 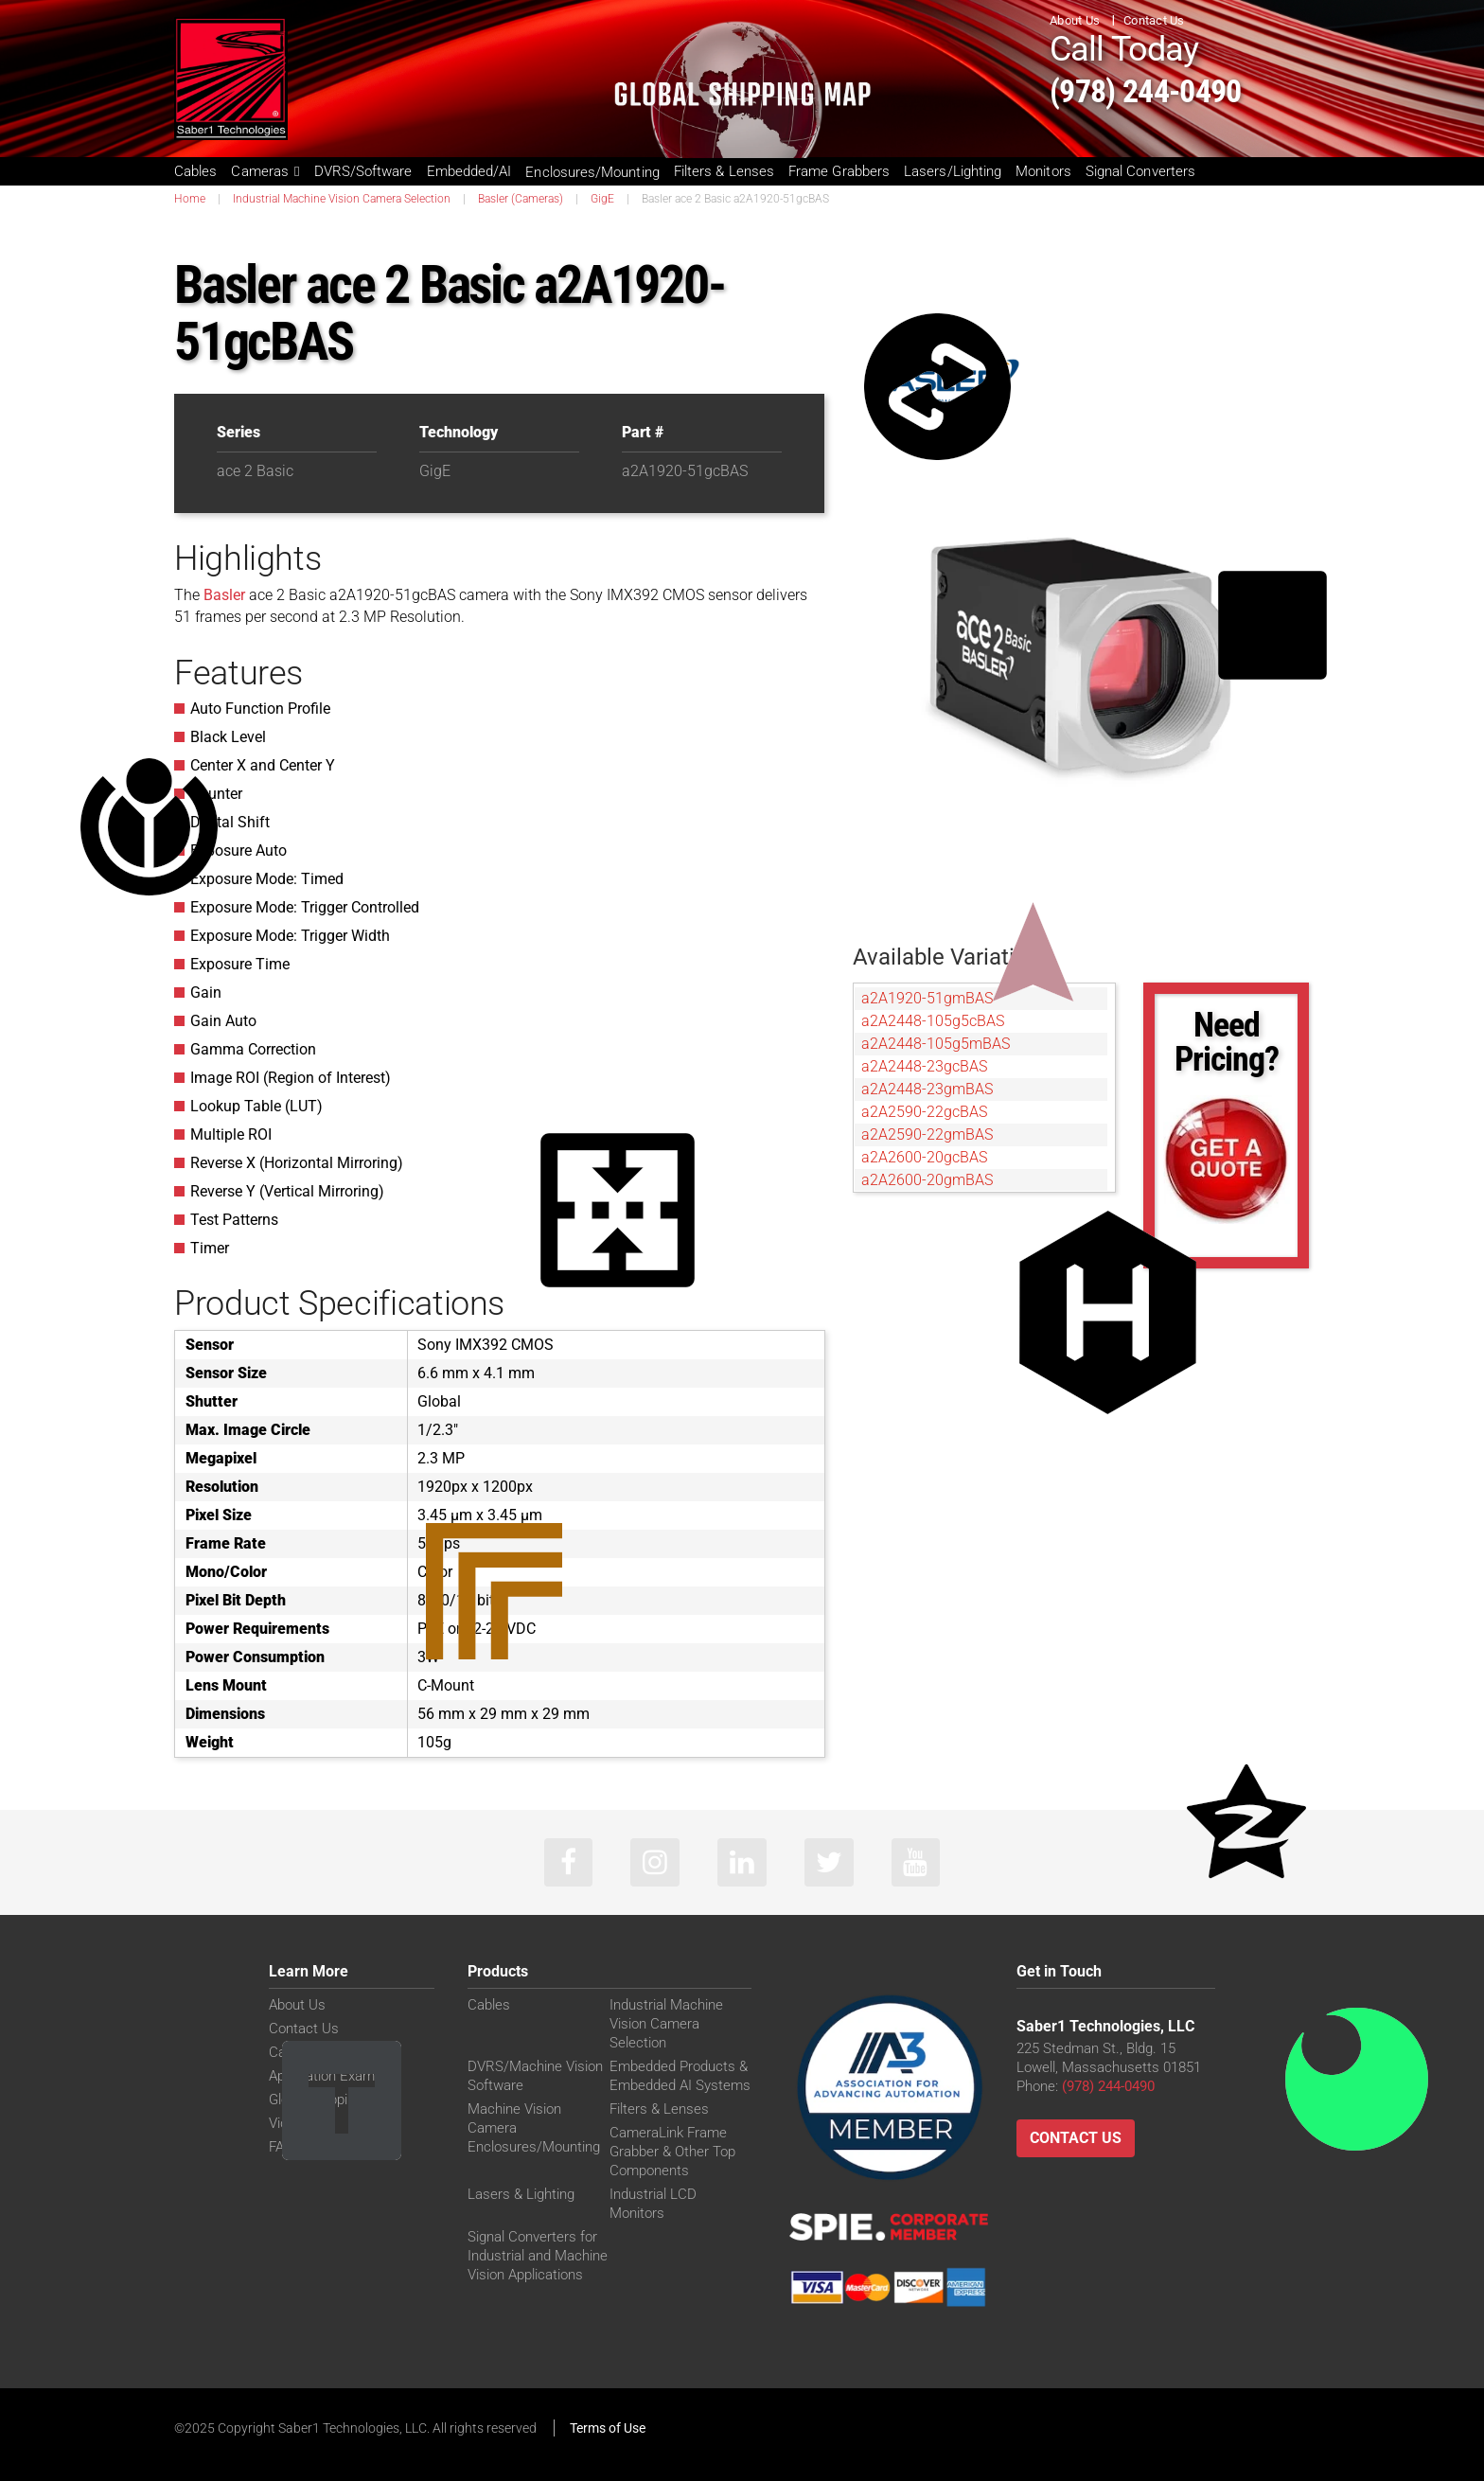 What do you see at coordinates (1356, 2079) in the screenshot?
I see `redsys payment processing logo` at bounding box center [1356, 2079].